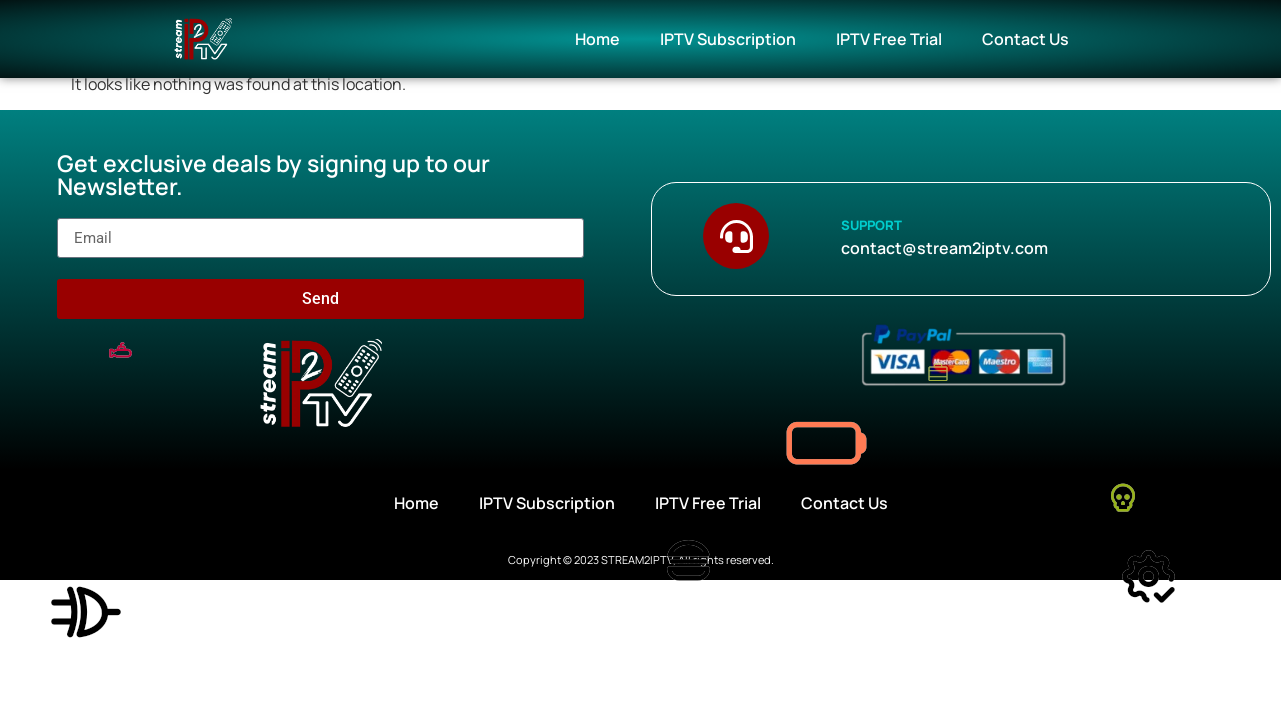  What do you see at coordinates (688, 561) in the screenshot?
I see `open navigation menu` at bounding box center [688, 561].